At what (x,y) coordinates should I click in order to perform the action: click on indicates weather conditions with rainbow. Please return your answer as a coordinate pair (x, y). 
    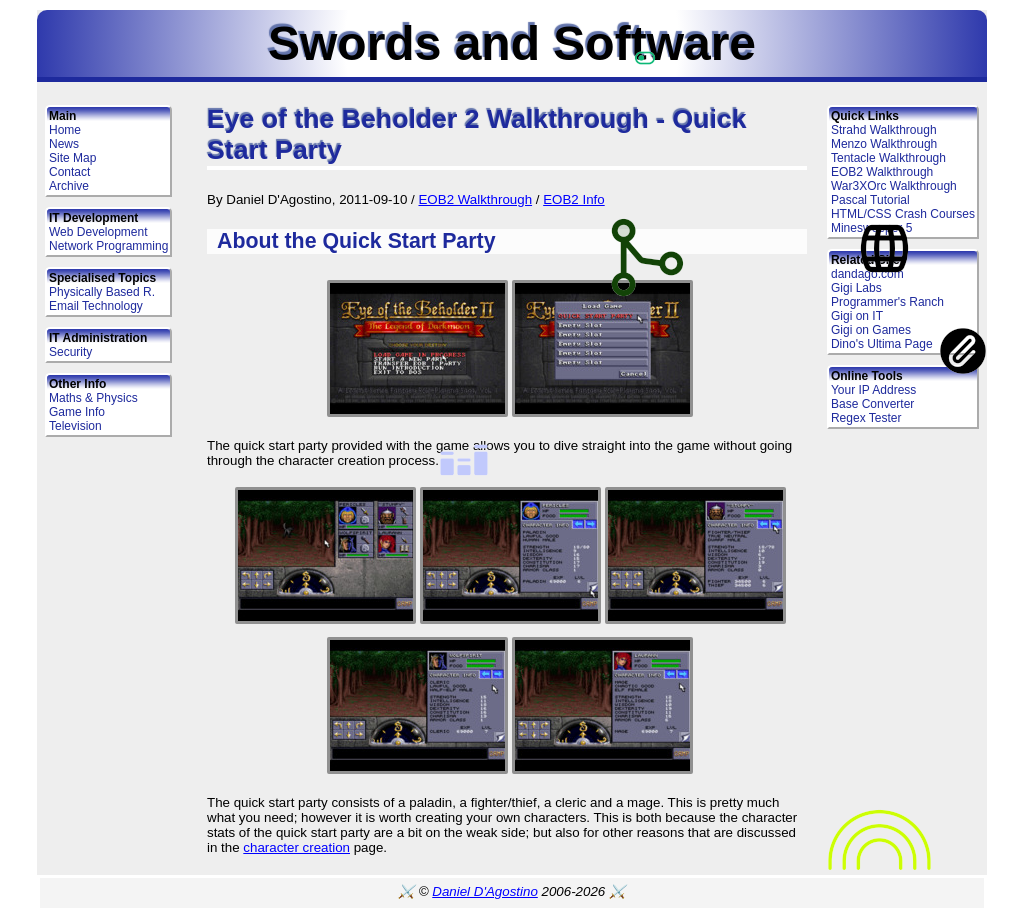
    Looking at the image, I should click on (879, 843).